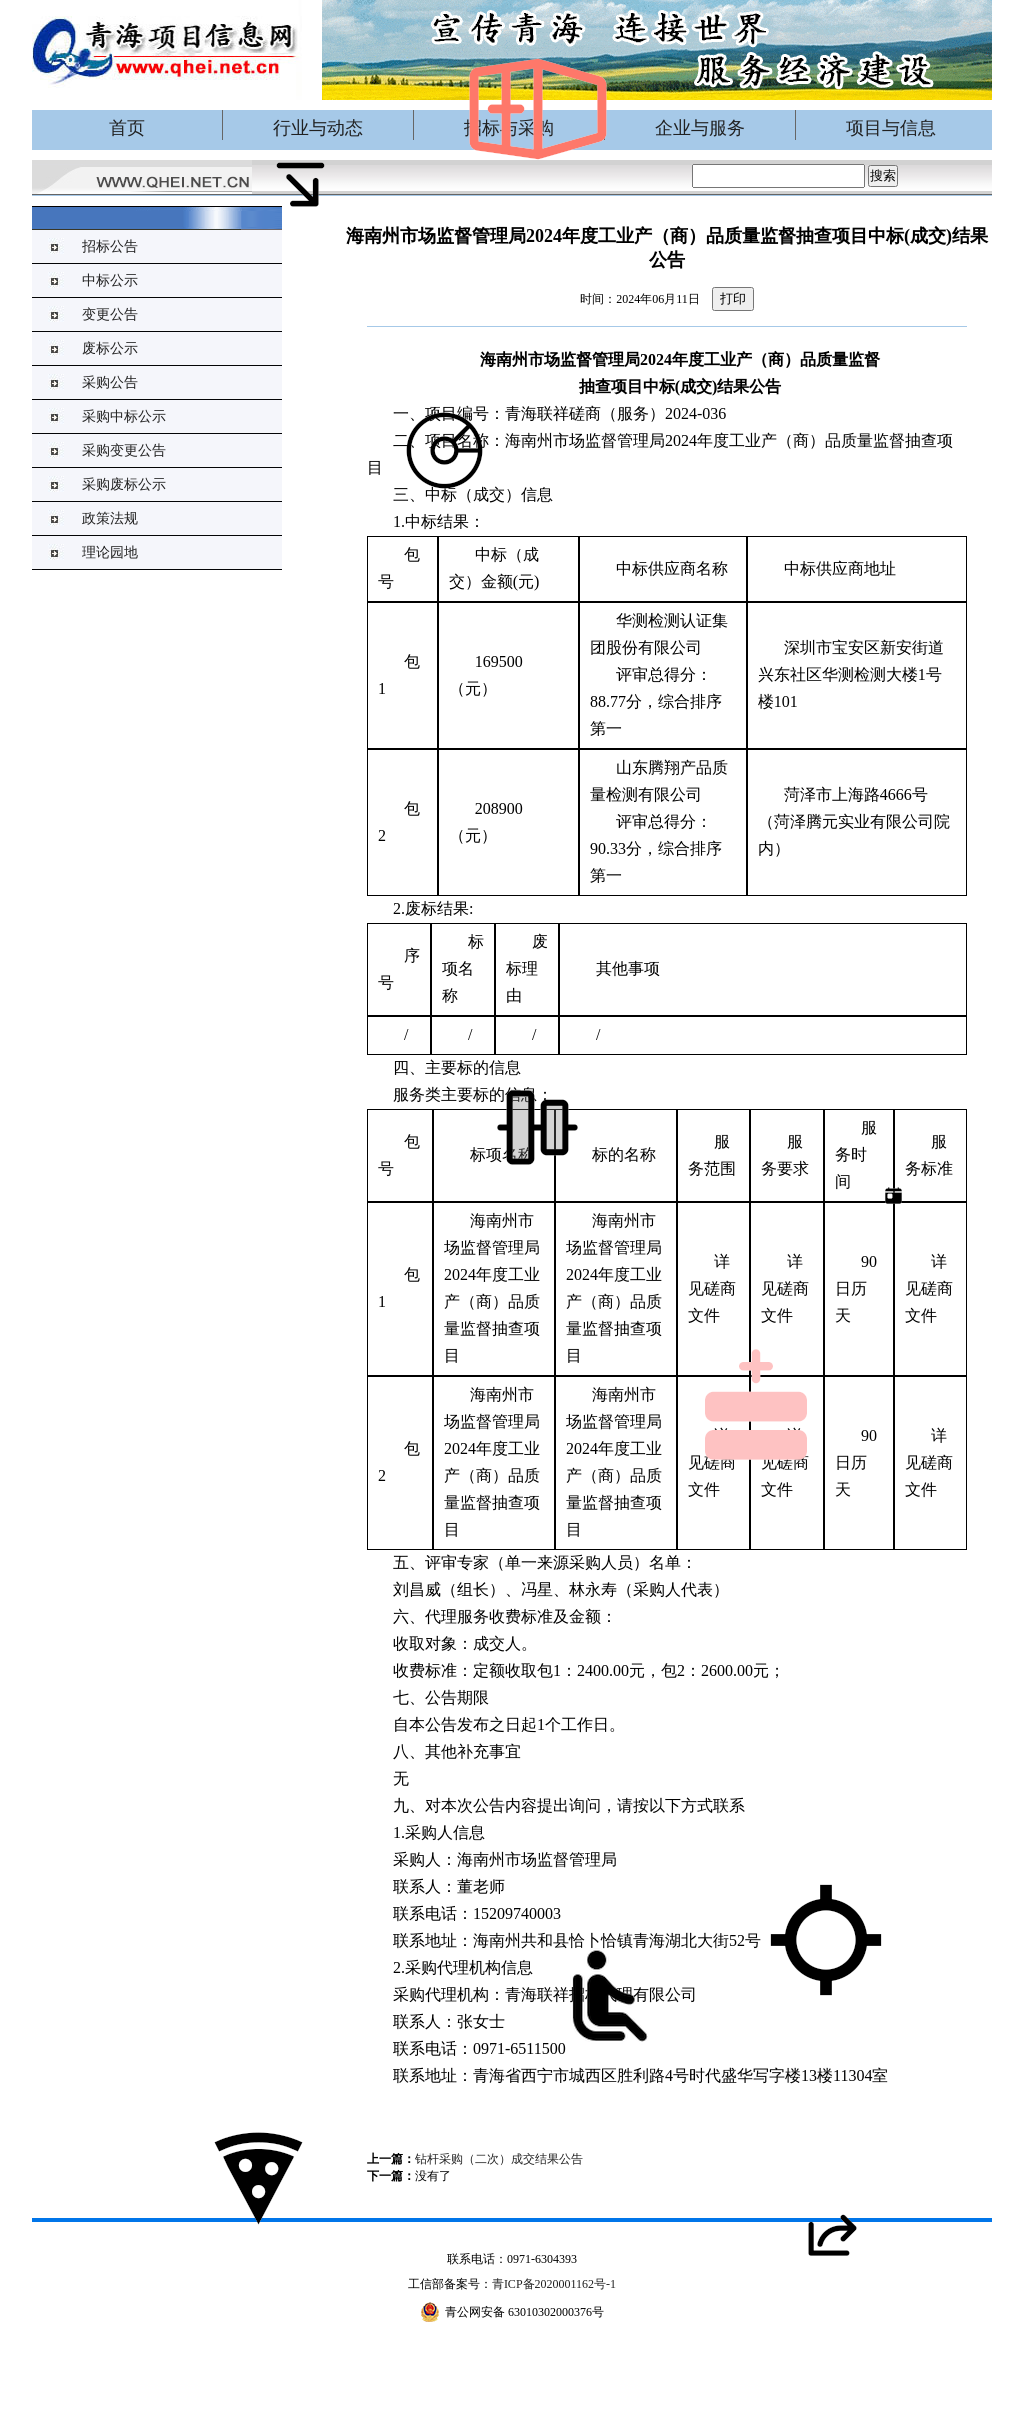 The height and width of the screenshot is (2424, 1024). What do you see at coordinates (537, 1127) in the screenshot?
I see `align objects to vertical center` at bounding box center [537, 1127].